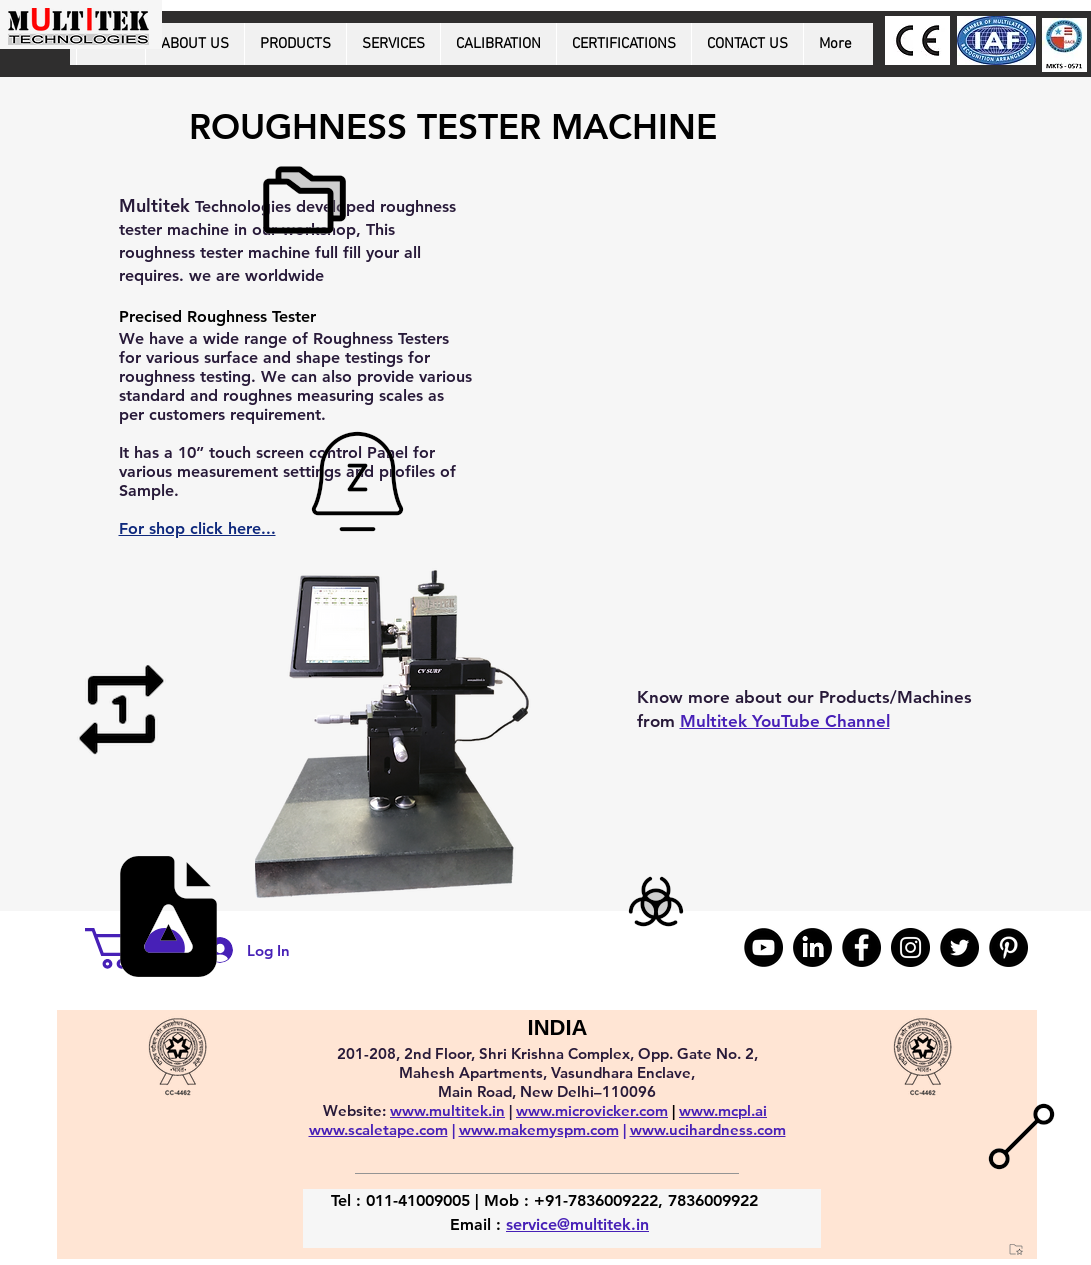  Describe the element at coordinates (303, 200) in the screenshot. I see `browse multiple folders or directories` at that location.